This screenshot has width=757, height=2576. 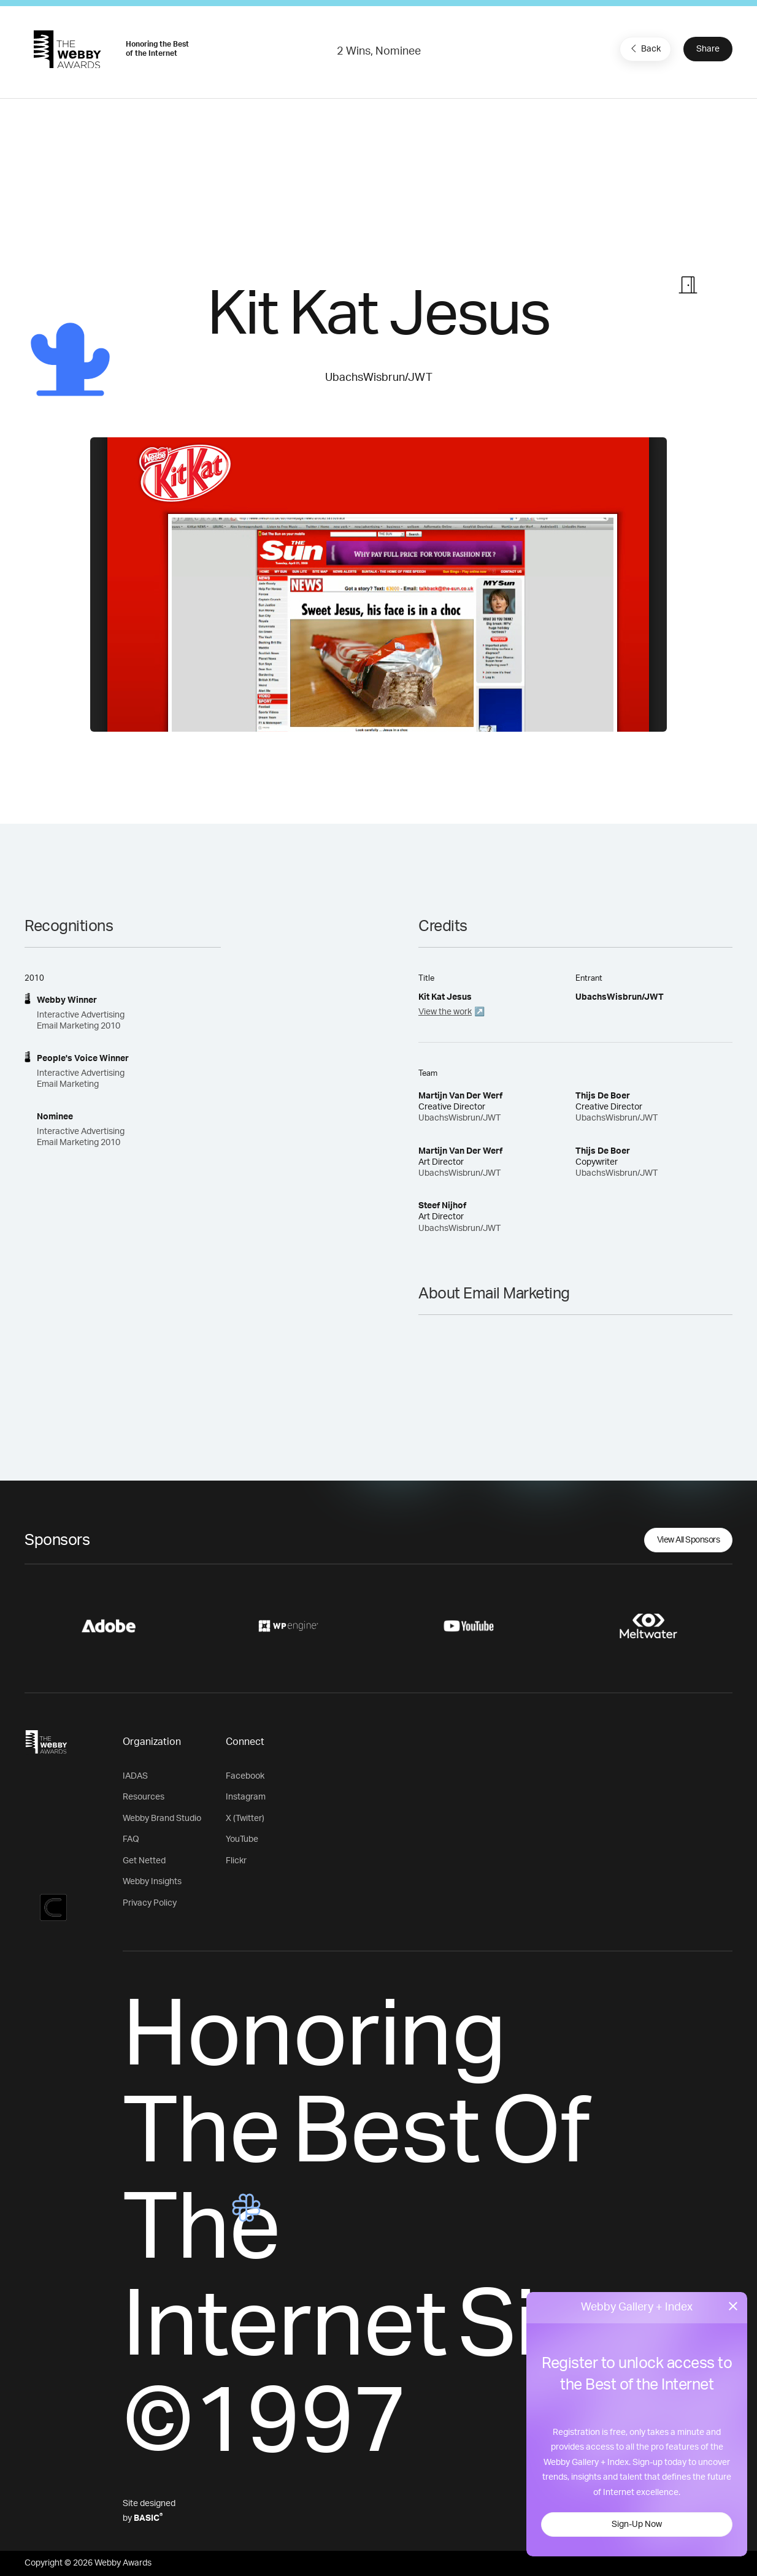 What do you see at coordinates (688, 285) in the screenshot?
I see `log out or exit the application` at bounding box center [688, 285].